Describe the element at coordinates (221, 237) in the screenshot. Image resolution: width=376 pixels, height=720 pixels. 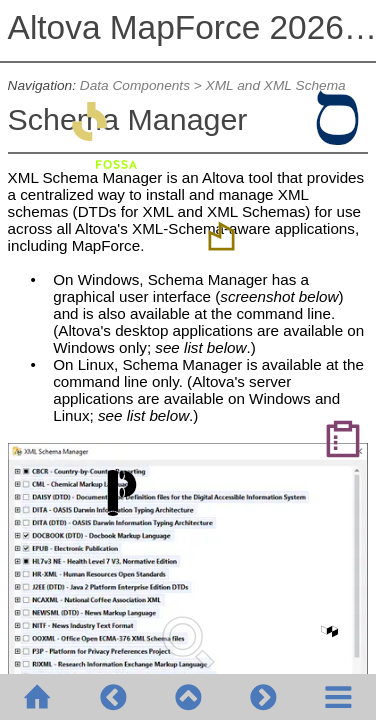
I see `view building or property details` at that location.